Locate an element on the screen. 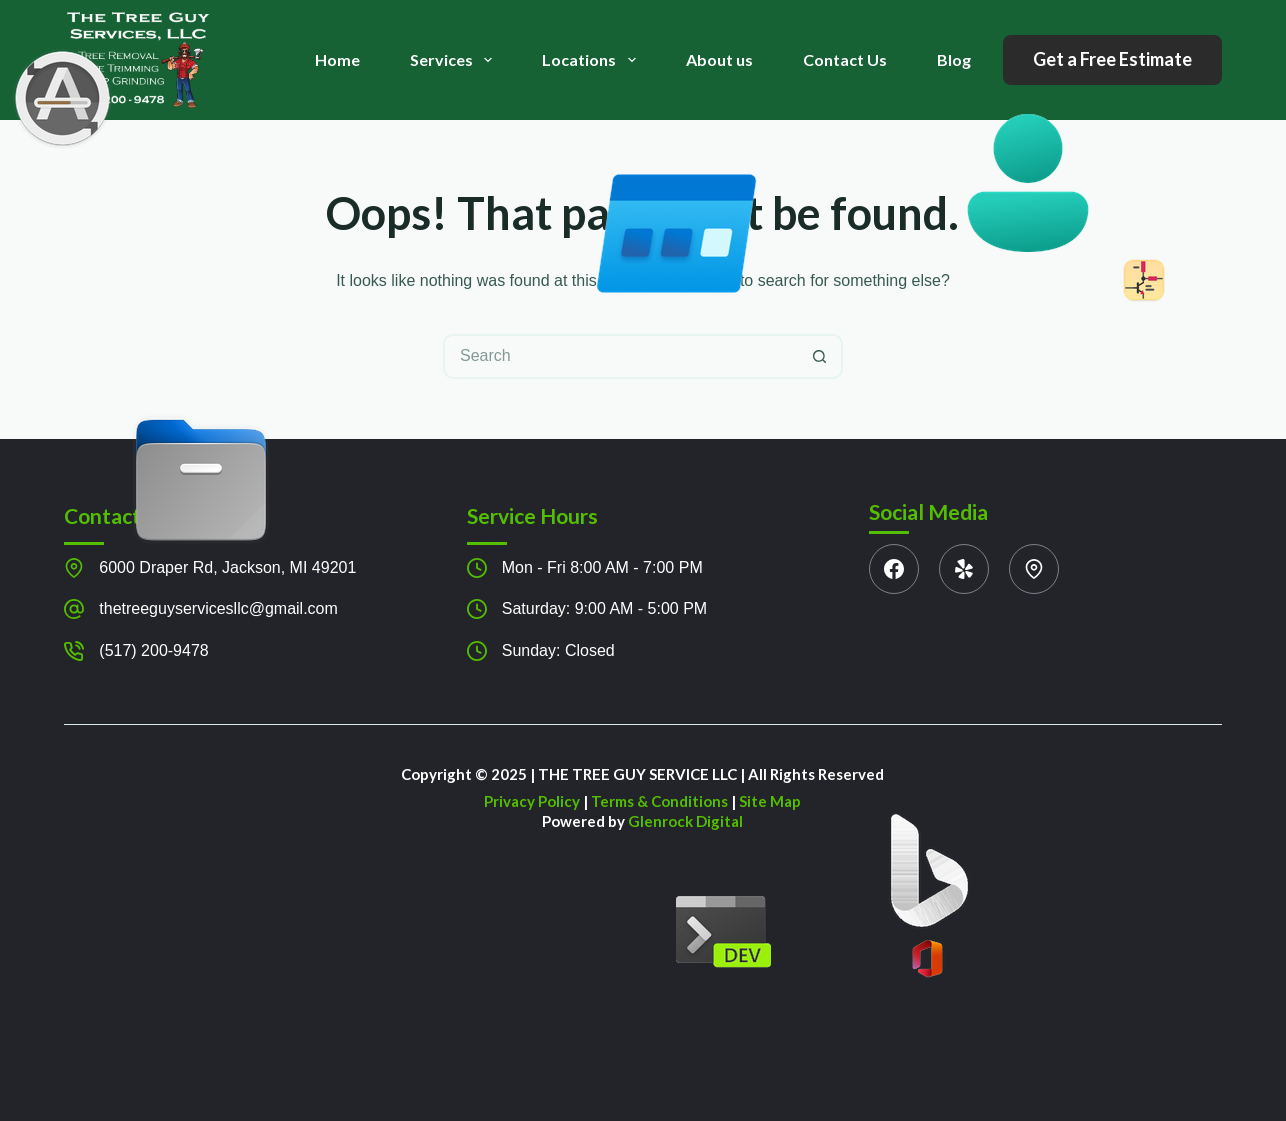 Image resolution: width=1286 pixels, height=1121 pixels. view user profile is located at coordinates (1028, 183).